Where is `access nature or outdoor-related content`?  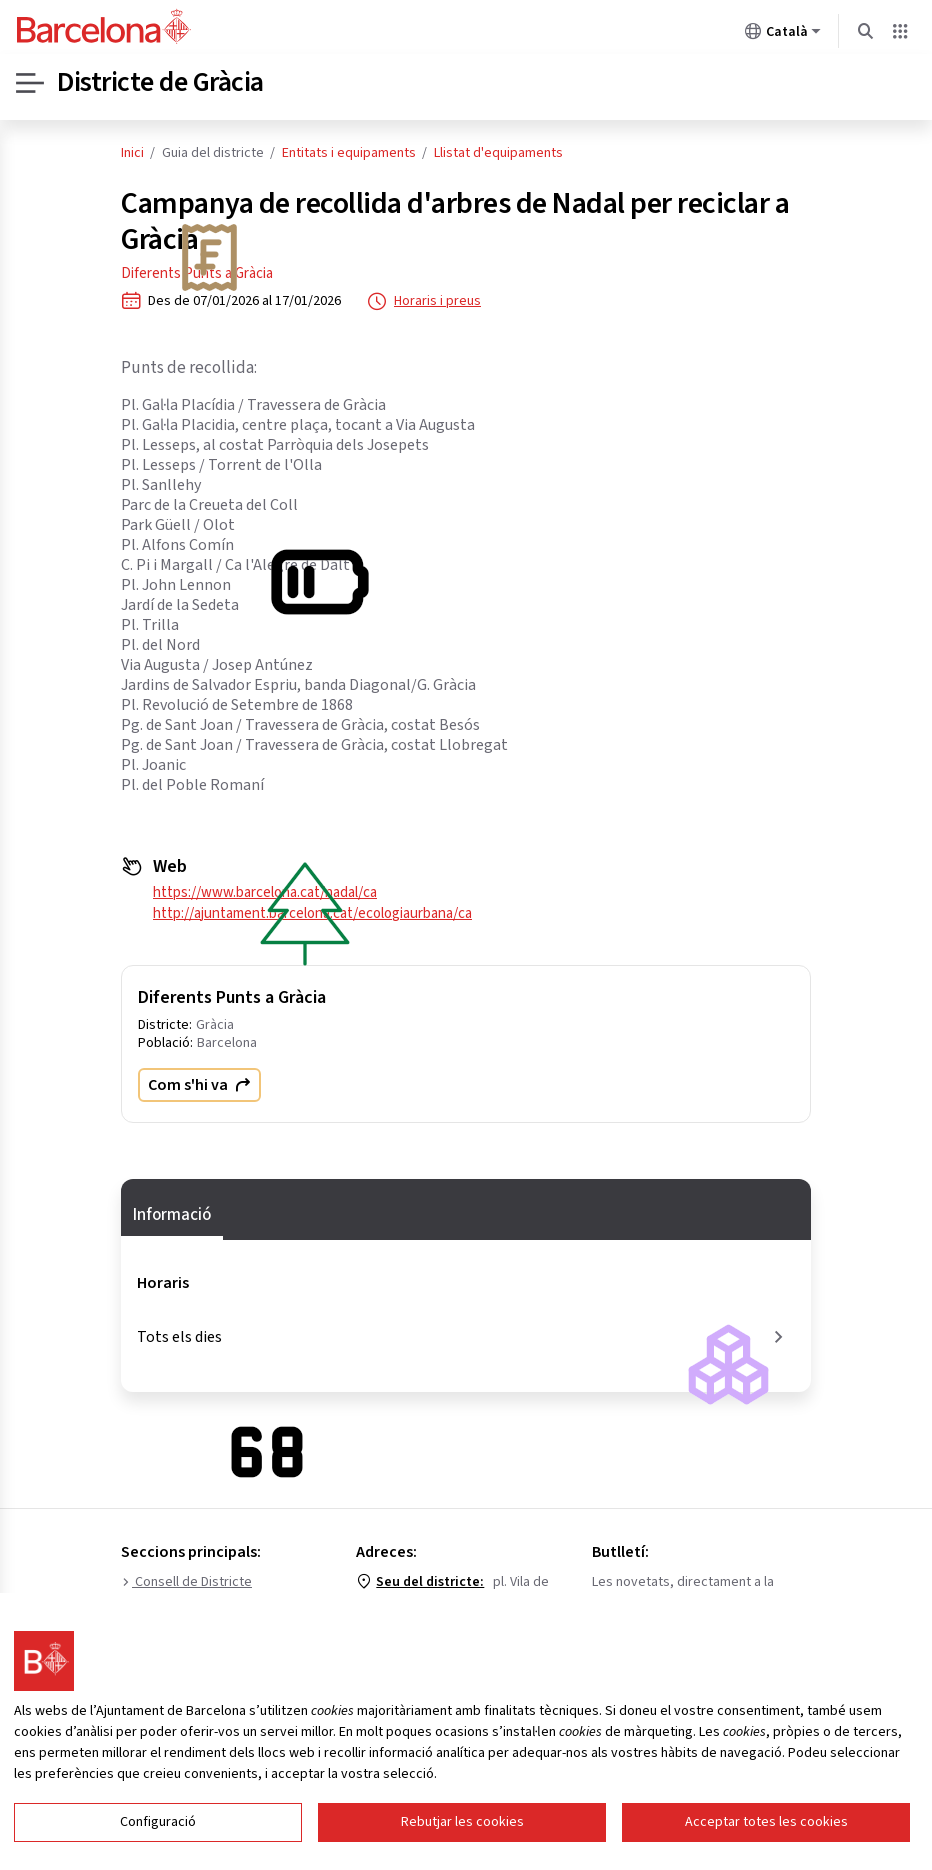 access nature or outdoor-related content is located at coordinates (305, 914).